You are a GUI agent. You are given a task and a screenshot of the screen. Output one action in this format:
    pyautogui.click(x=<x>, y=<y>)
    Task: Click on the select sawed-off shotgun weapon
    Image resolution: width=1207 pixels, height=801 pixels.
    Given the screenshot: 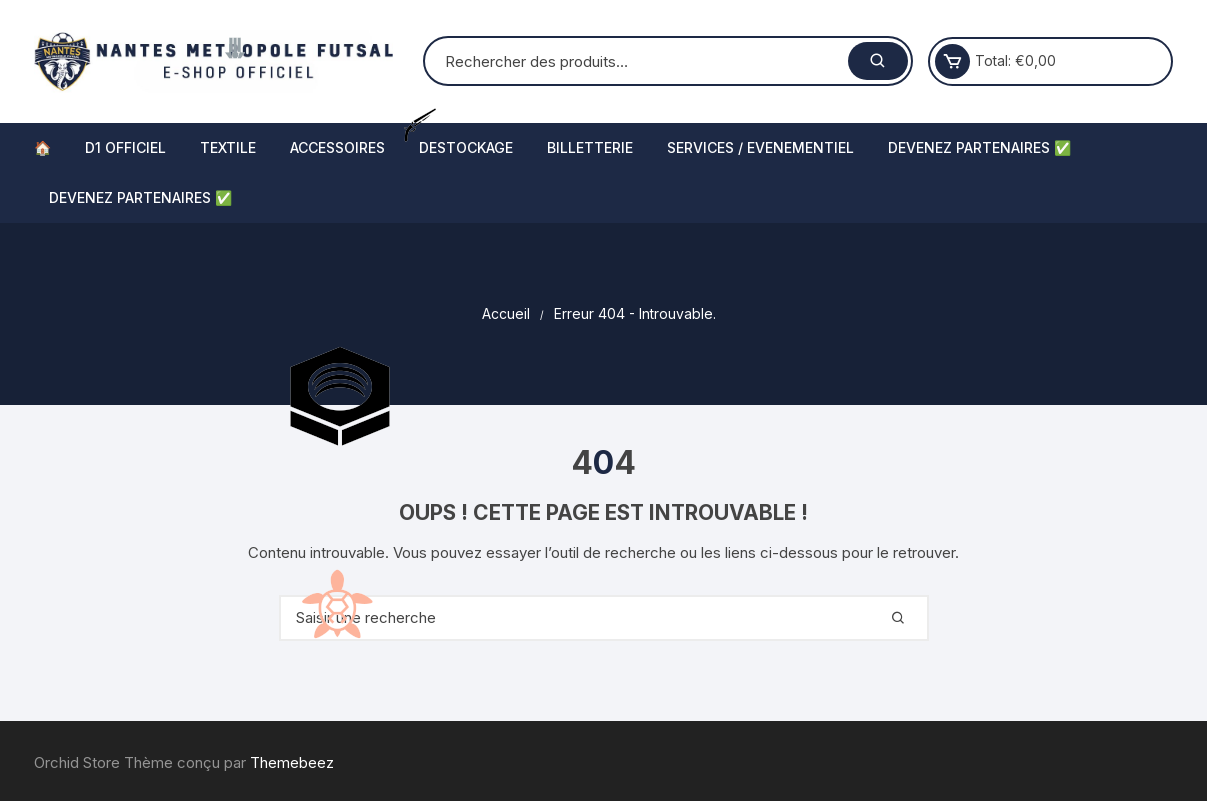 What is the action you would take?
    pyautogui.click(x=420, y=125)
    